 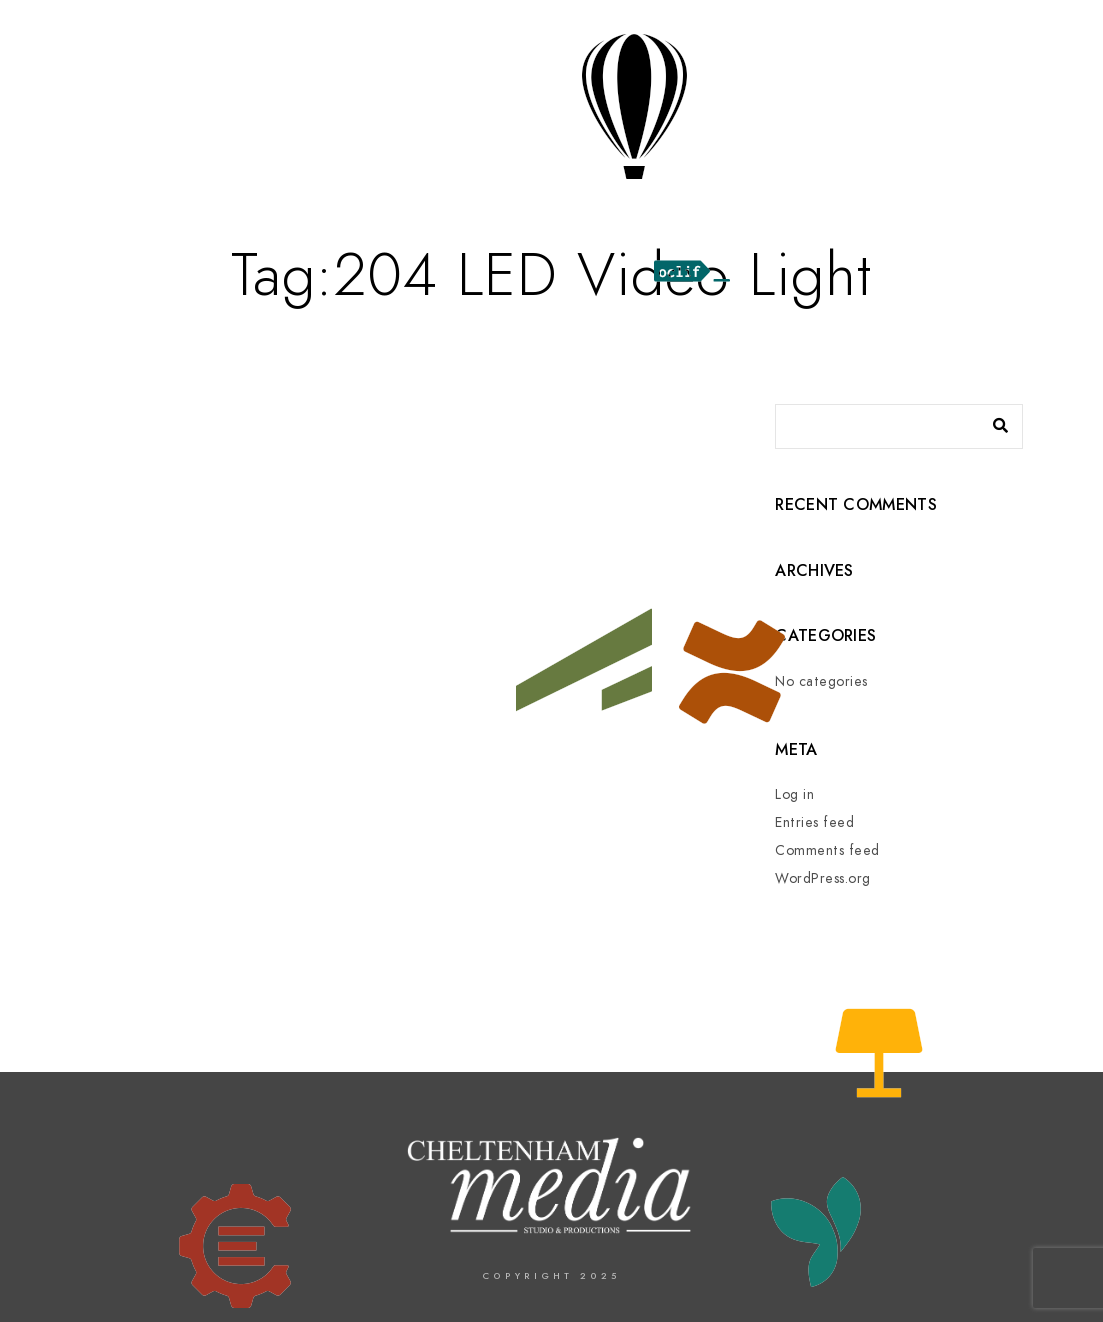 What do you see at coordinates (879, 1053) in the screenshot?
I see `open keynote presentation app` at bounding box center [879, 1053].